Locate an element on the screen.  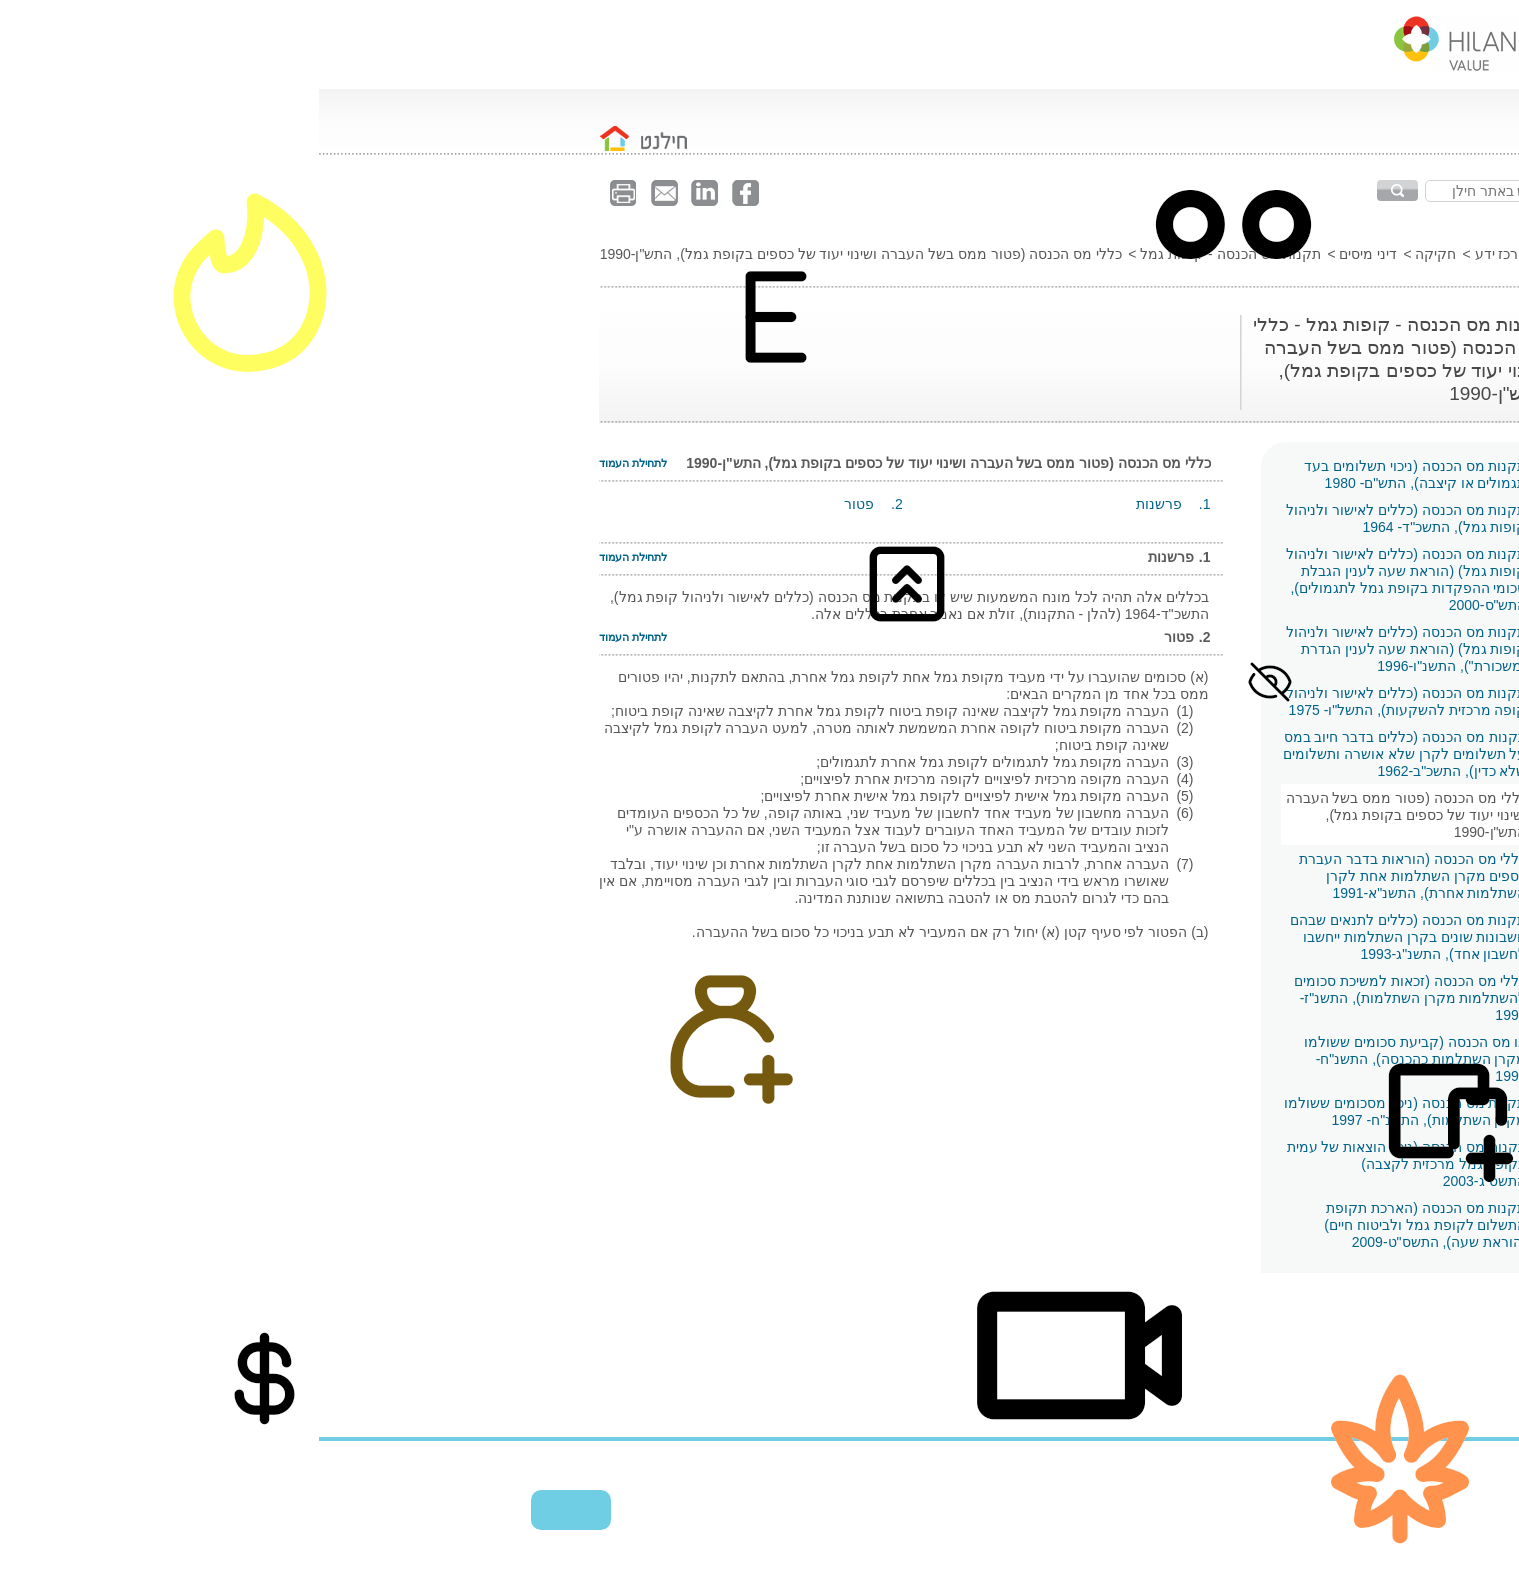
indicates cannabis-related content or products is located at coordinates (1400, 1459).